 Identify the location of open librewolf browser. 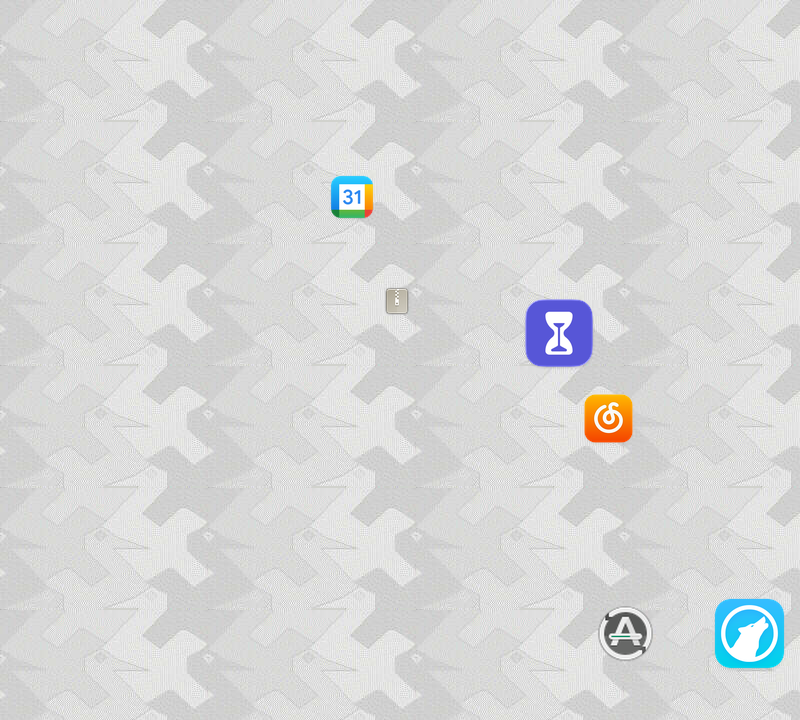
(749, 633).